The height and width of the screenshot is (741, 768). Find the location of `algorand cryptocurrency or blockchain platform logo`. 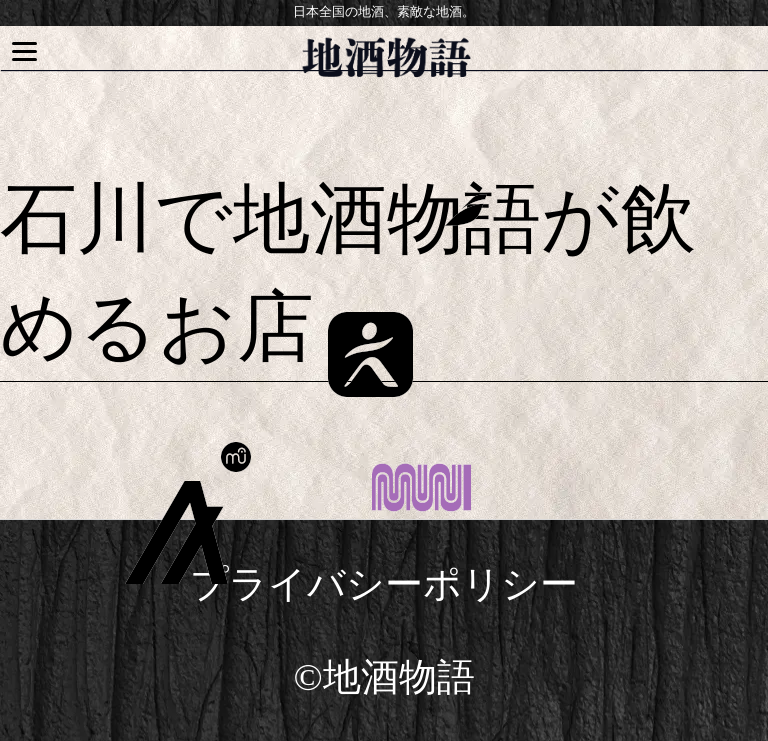

algorand cryptocurrency or blockchain platform logo is located at coordinates (176, 532).